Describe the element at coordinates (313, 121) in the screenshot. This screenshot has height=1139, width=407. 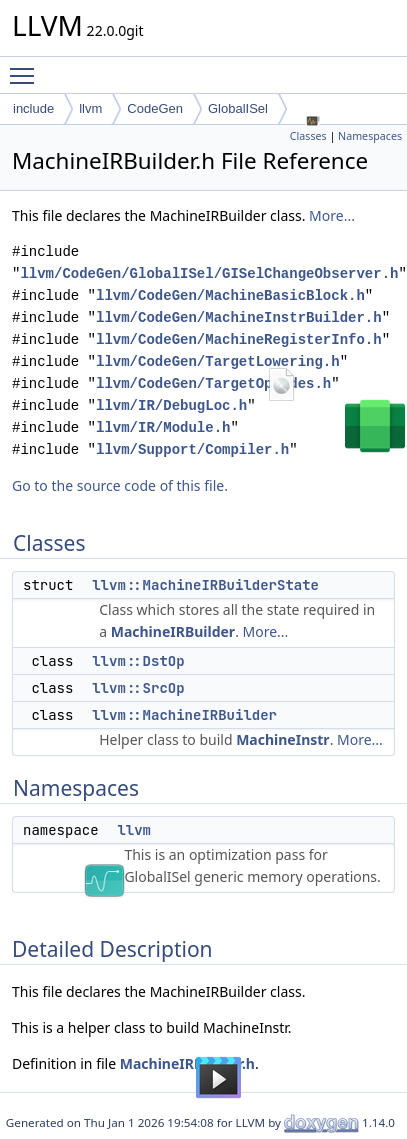
I see `open system monitor application` at that location.